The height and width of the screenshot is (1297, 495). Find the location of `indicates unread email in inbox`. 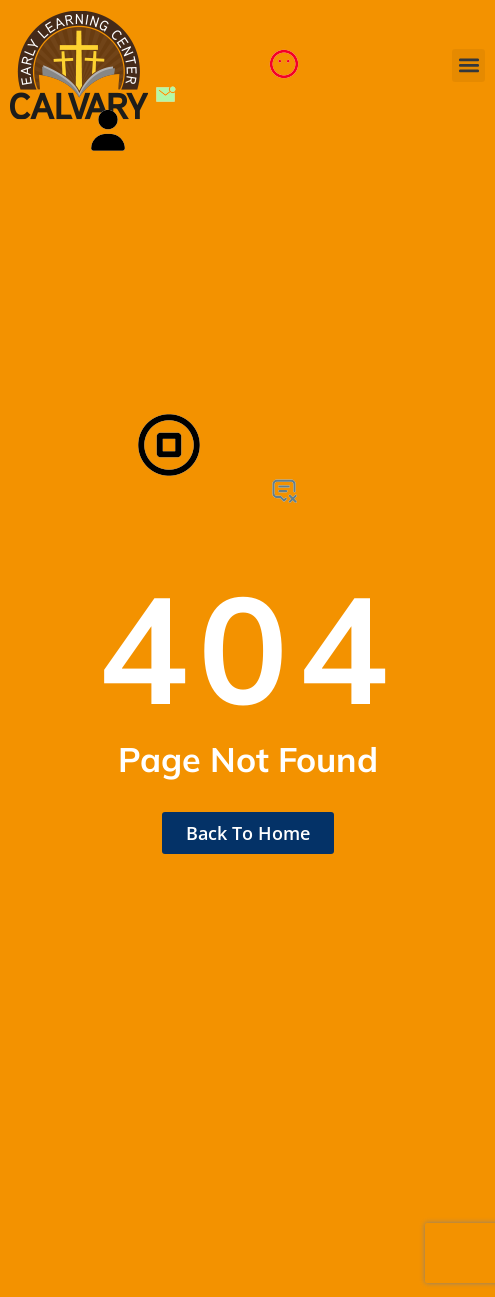

indicates unread email in inbox is located at coordinates (165, 94).